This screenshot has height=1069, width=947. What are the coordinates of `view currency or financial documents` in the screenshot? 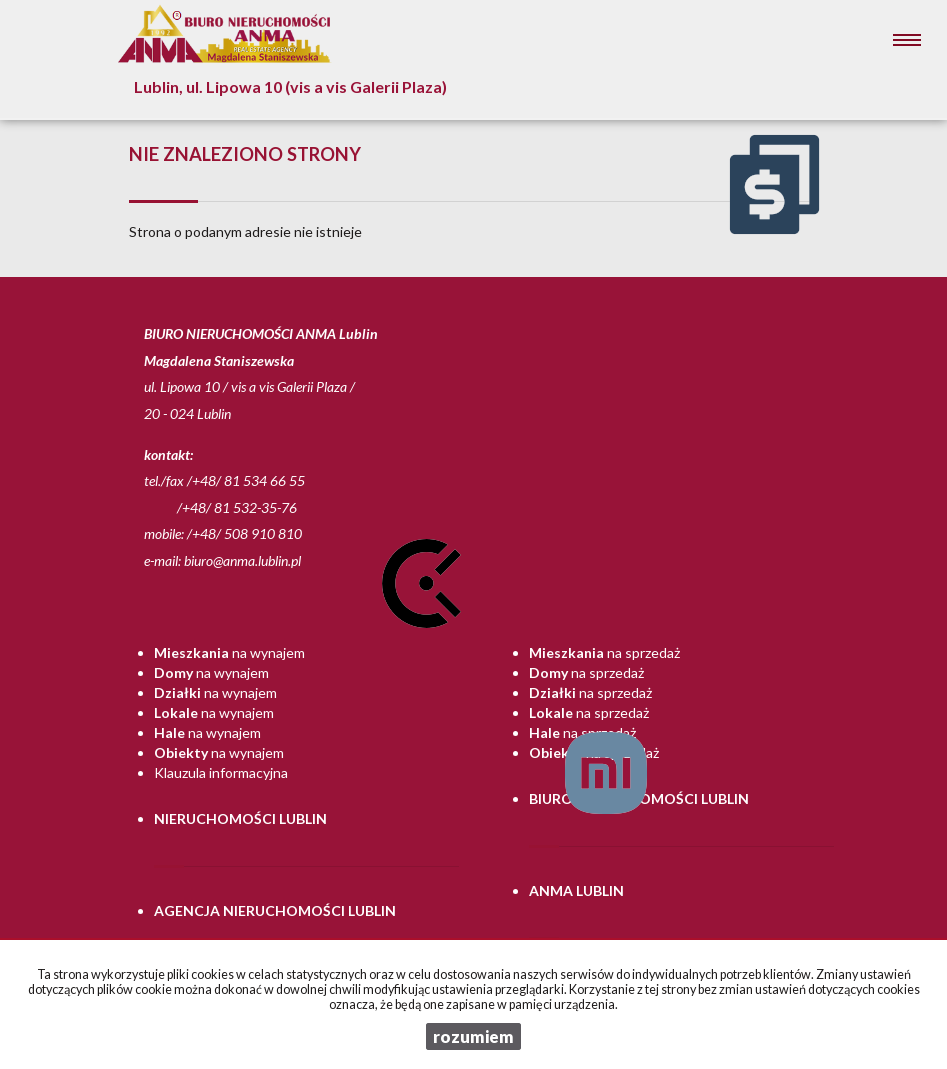 It's located at (774, 184).